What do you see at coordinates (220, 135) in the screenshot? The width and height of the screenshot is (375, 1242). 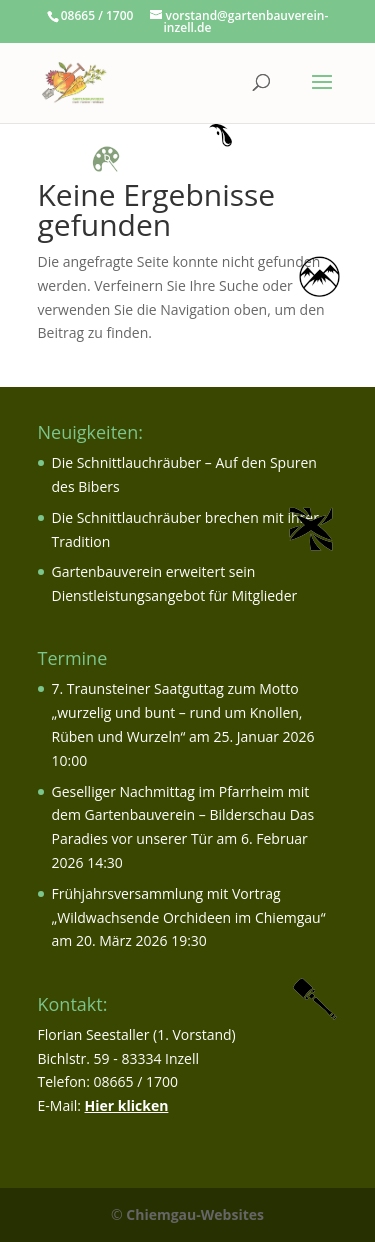 I see `indicates a slime or liquid-based ability in a game` at bounding box center [220, 135].